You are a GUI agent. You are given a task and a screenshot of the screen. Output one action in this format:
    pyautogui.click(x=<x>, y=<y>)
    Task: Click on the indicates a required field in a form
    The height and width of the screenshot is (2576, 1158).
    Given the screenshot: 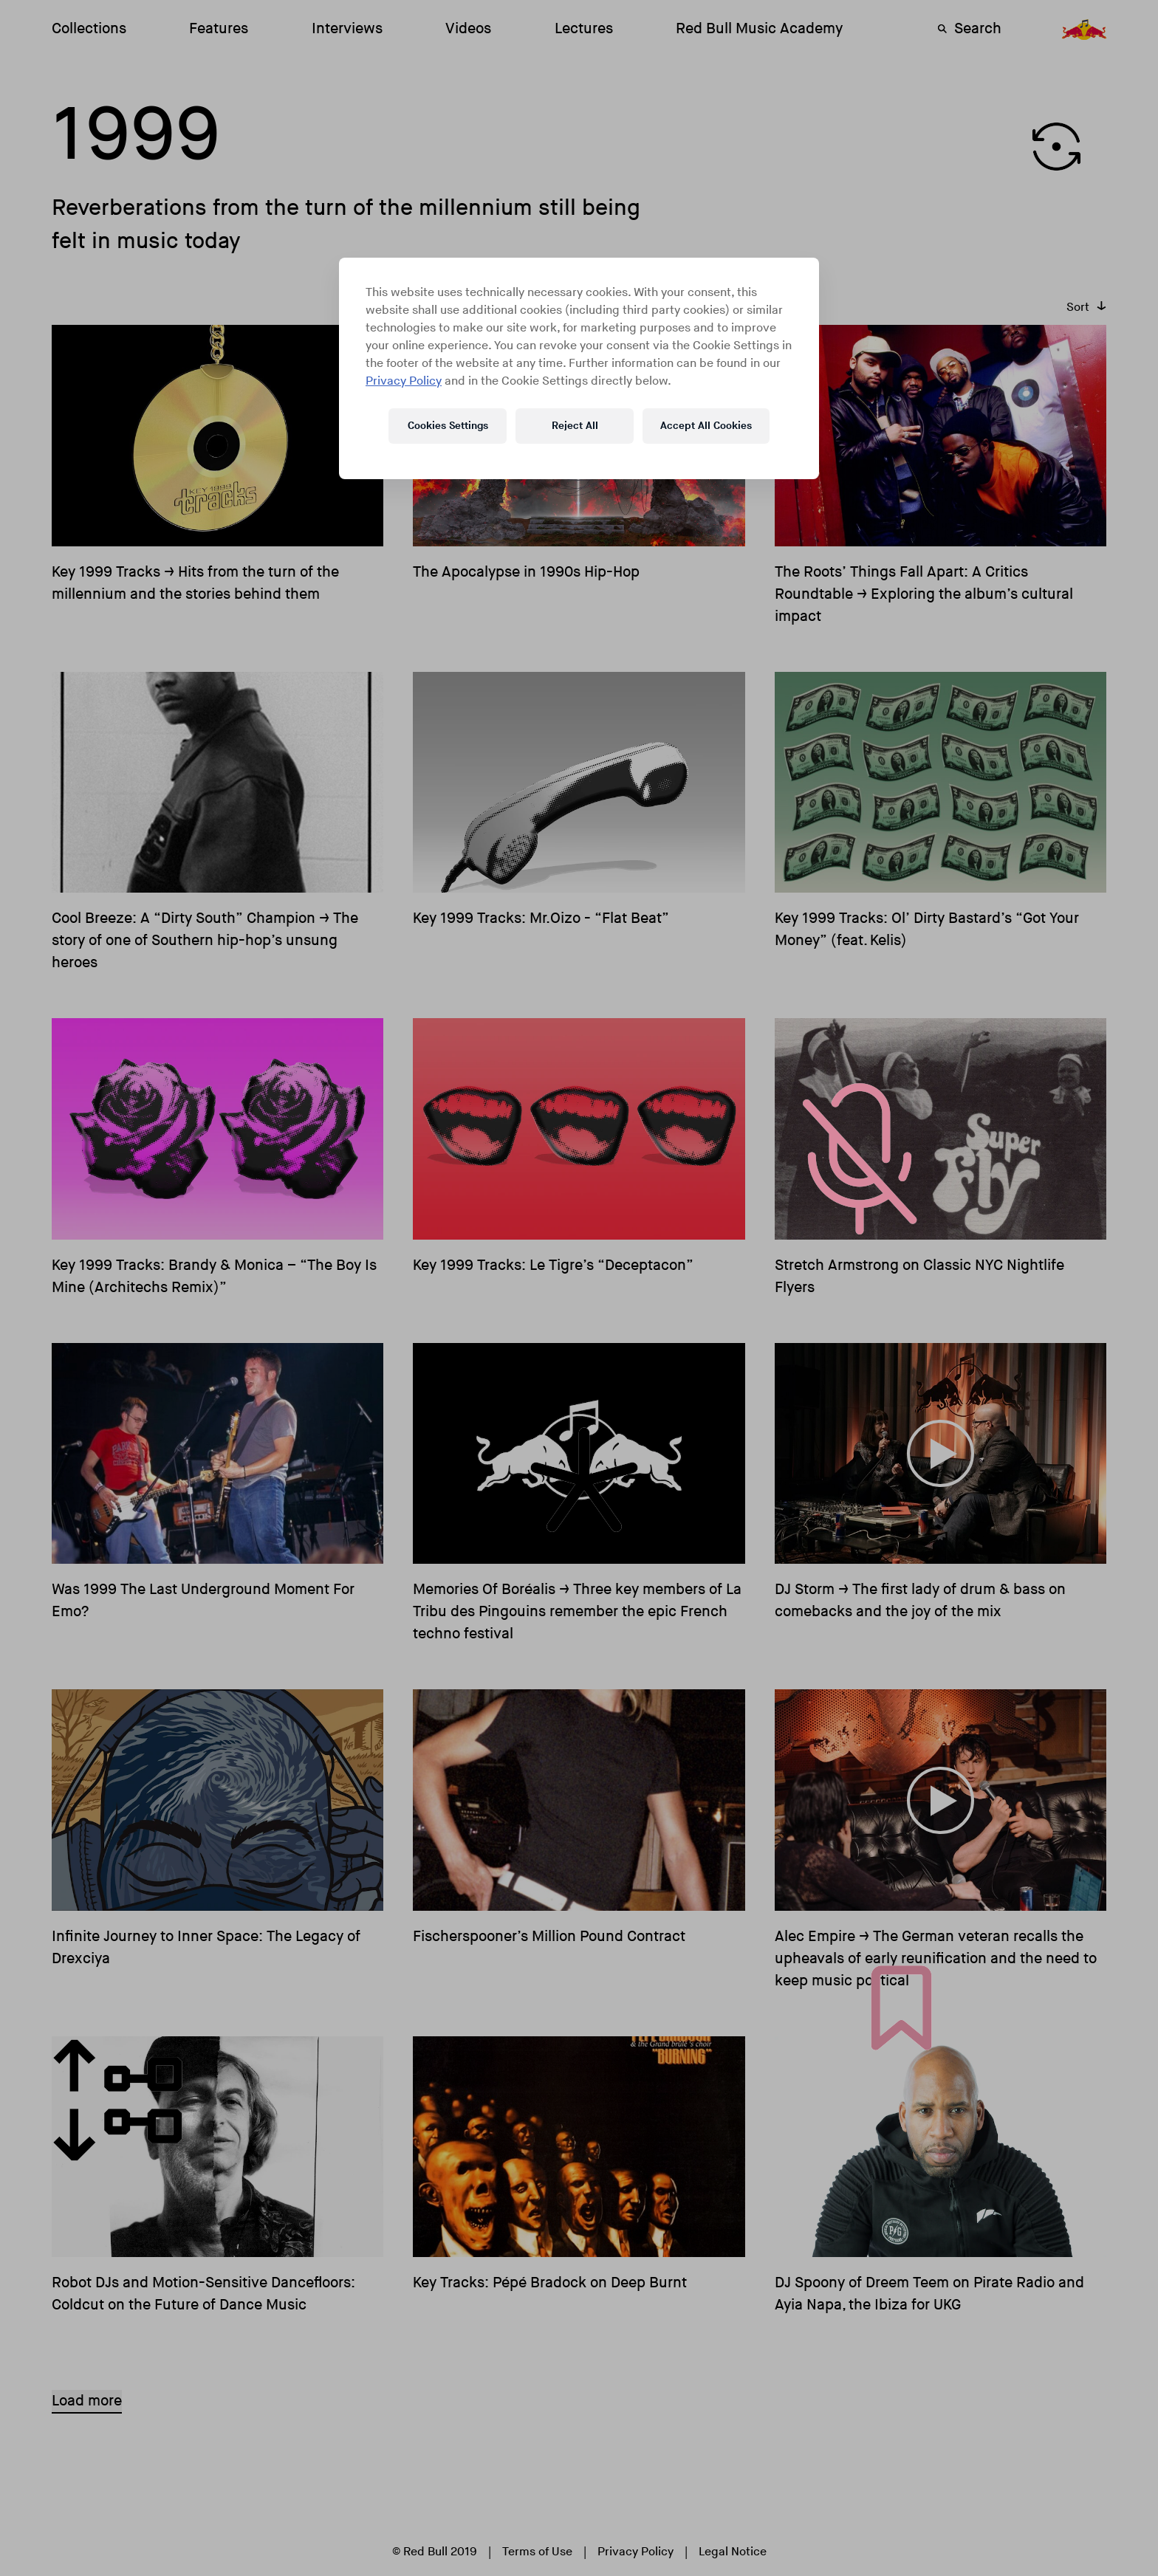 What is the action you would take?
    pyautogui.click(x=584, y=1481)
    